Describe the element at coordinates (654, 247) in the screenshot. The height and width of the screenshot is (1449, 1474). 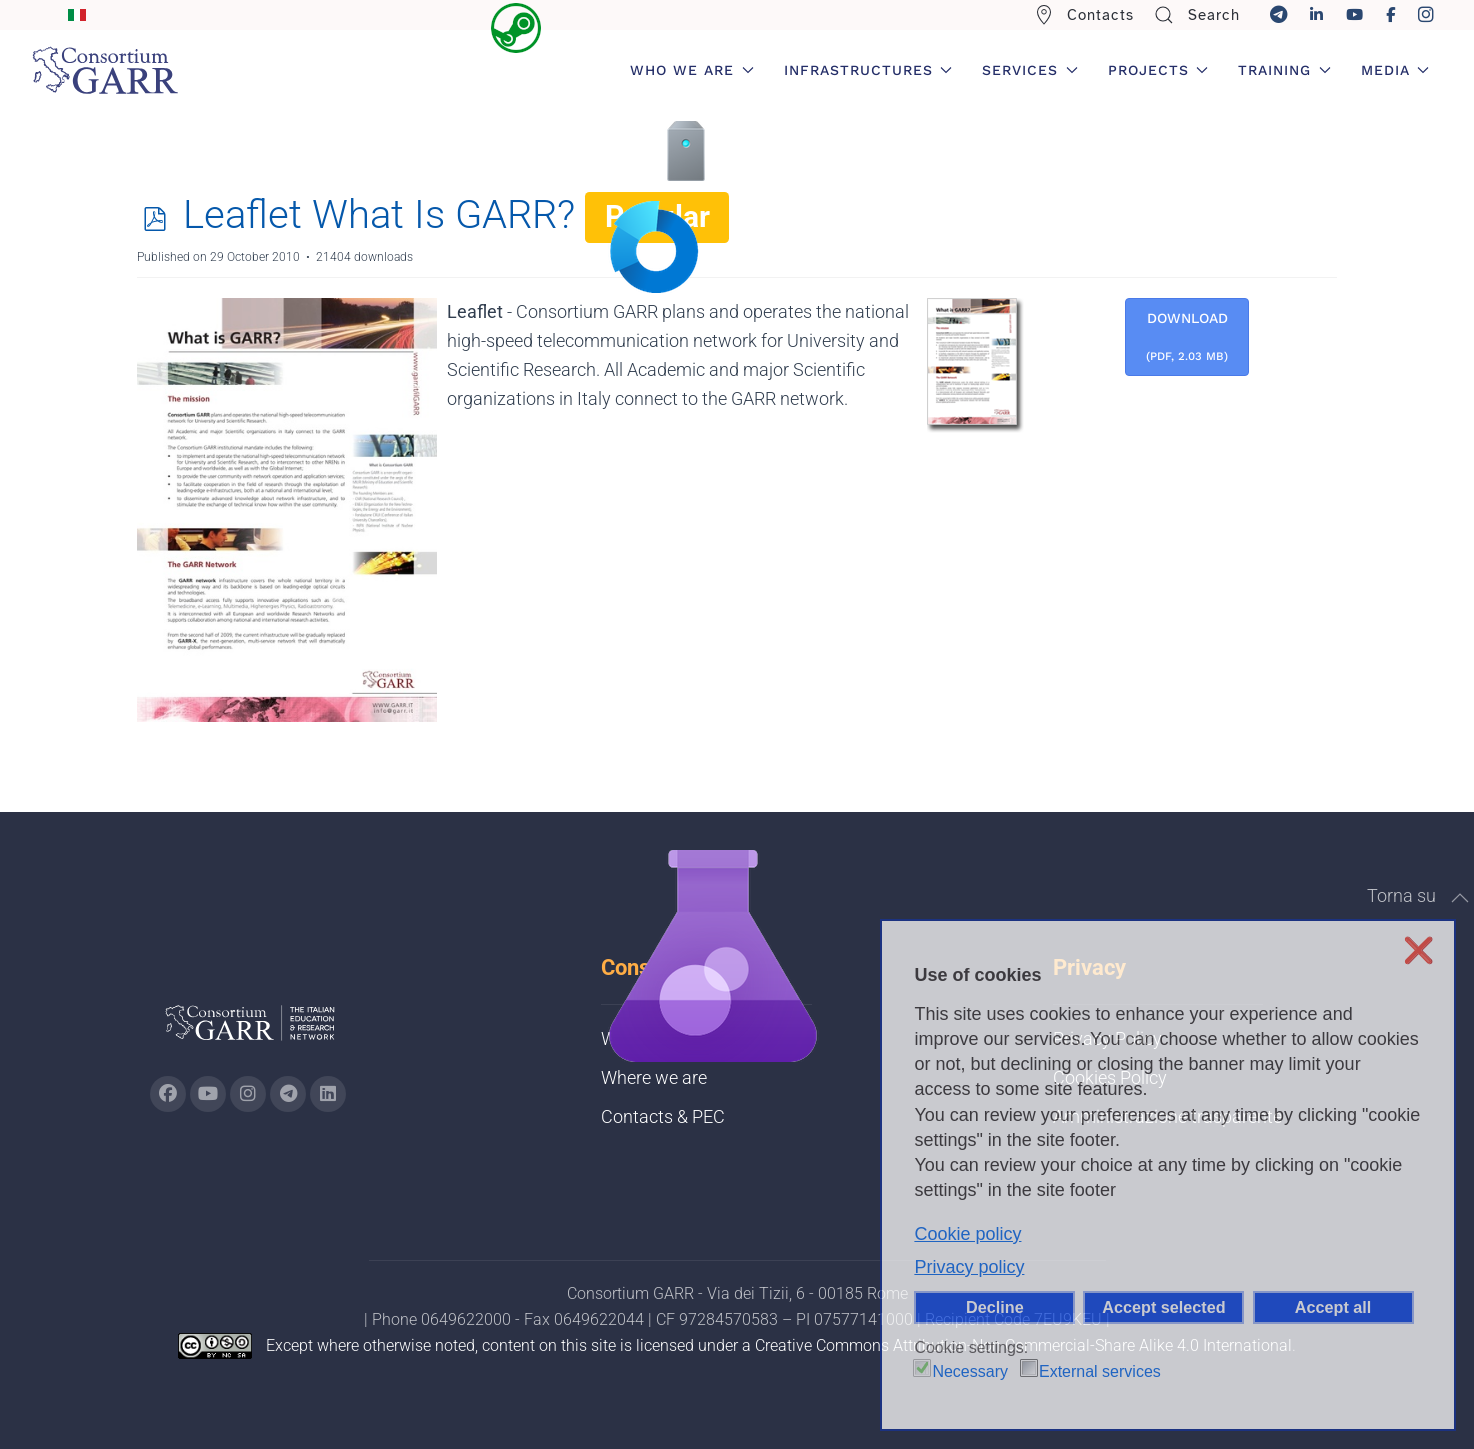
I see `open the pricing app` at that location.